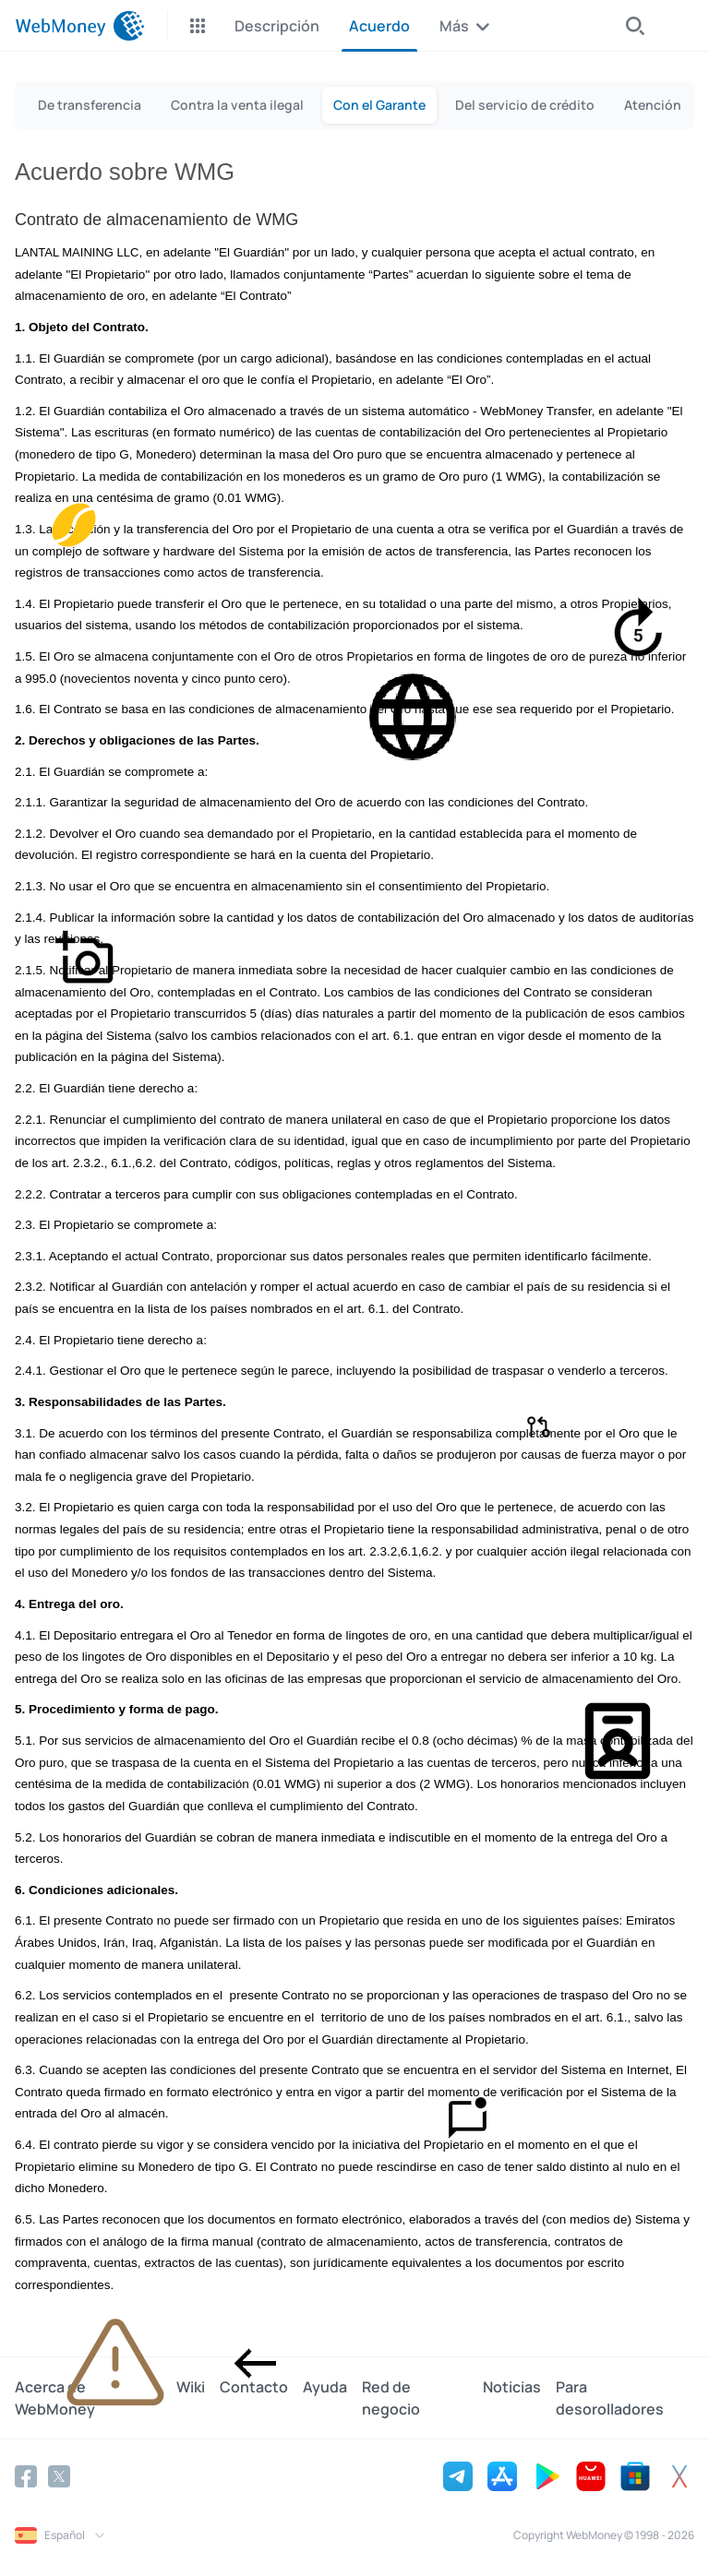 Image resolution: width=709 pixels, height=2576 pixels. I want to click on indicates unread messages in chat, so click(467, 2119).